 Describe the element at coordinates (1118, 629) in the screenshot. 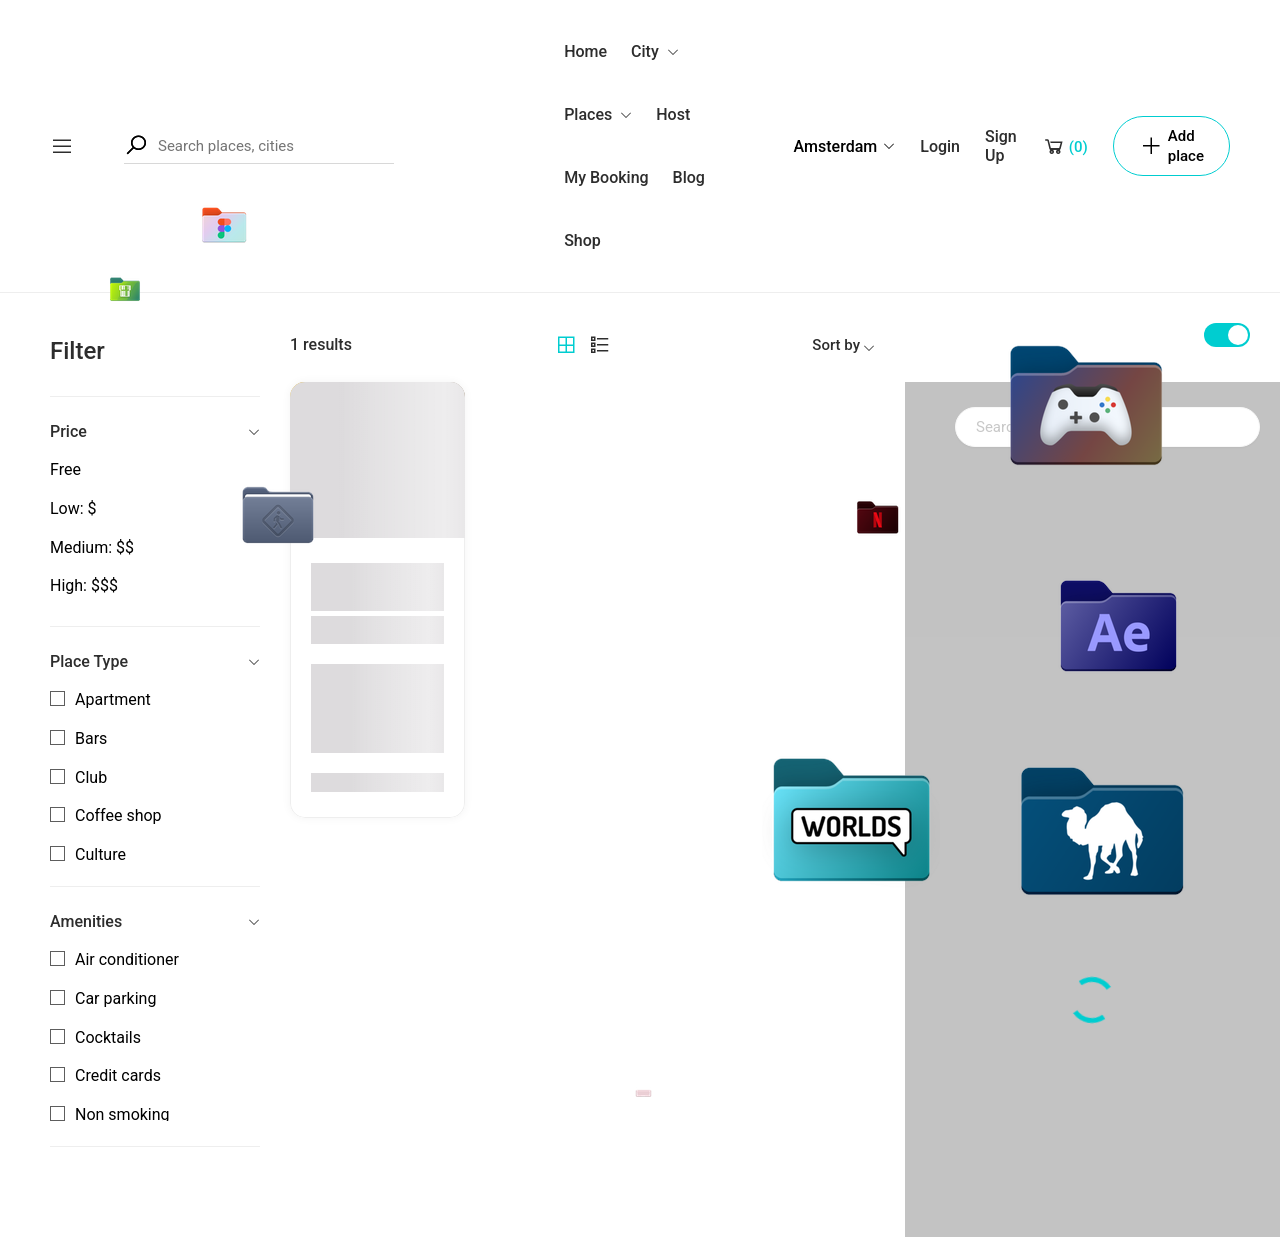

I see `folder containing Adobe After Effects project files` at that location.